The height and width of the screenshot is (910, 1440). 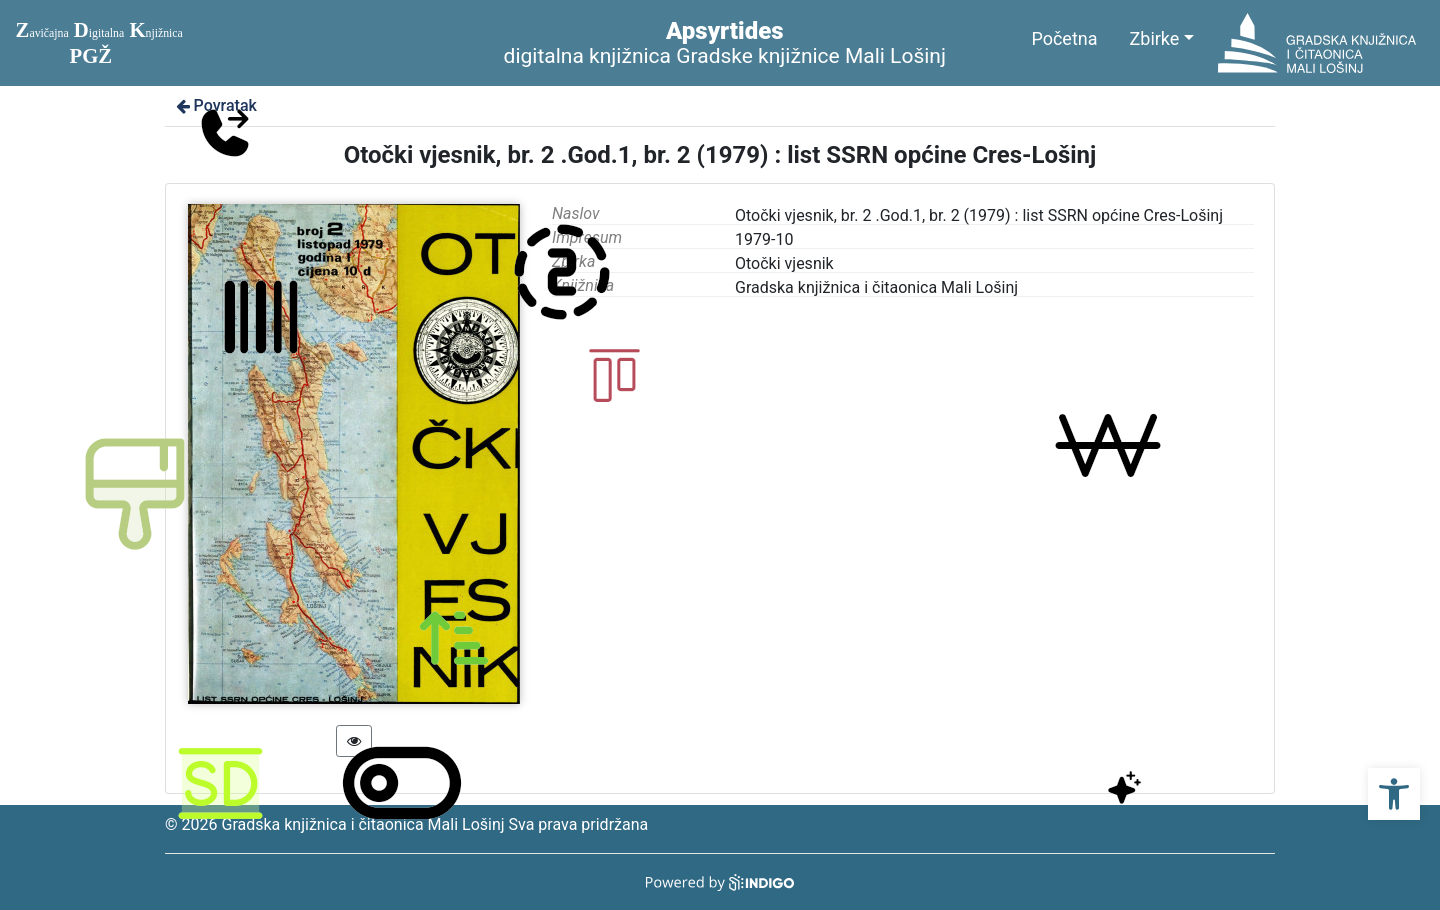 I want to click on indicates AI-generated or enhanced content, so click(x=1124, y=788).